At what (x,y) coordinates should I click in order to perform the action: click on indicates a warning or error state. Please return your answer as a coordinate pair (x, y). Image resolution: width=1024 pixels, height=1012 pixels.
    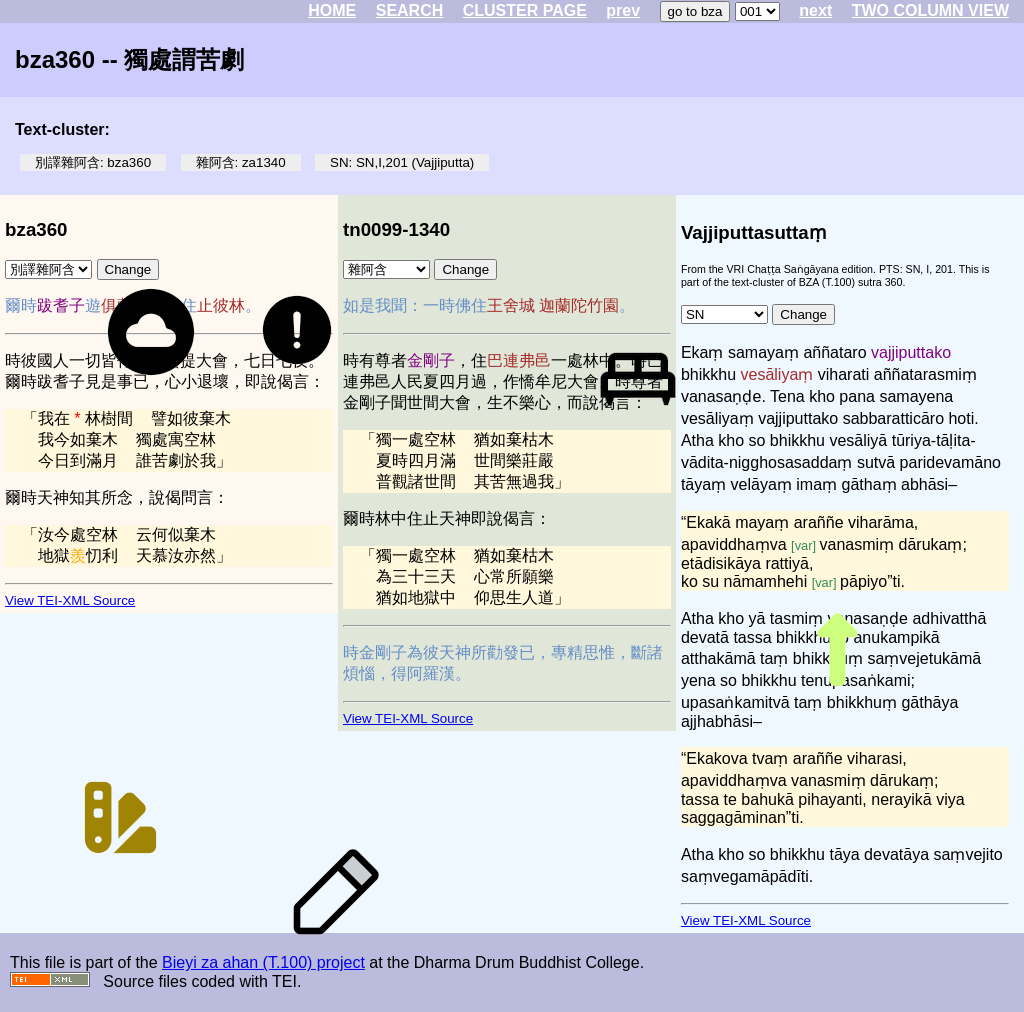
    Looking at the image, I should click on (297, 330).